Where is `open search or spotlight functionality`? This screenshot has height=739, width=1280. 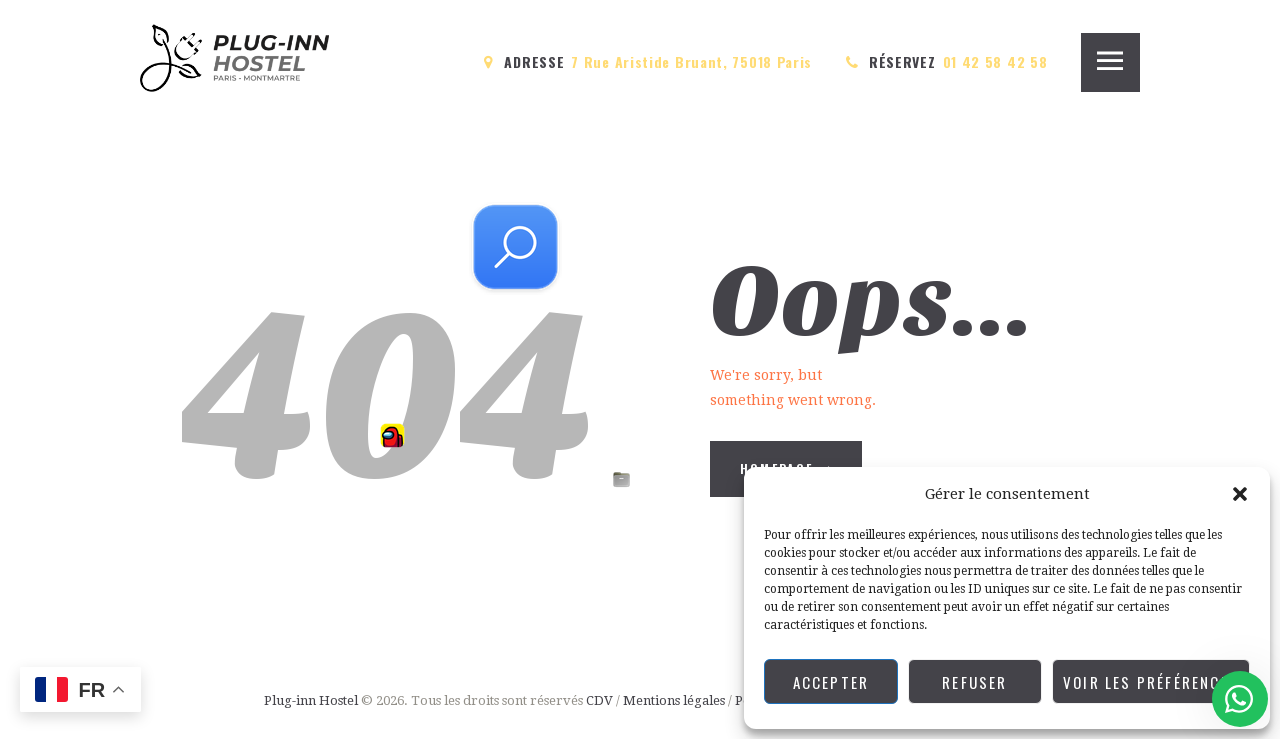 open search or spotlight functionality is located at coordinates (515, 248).